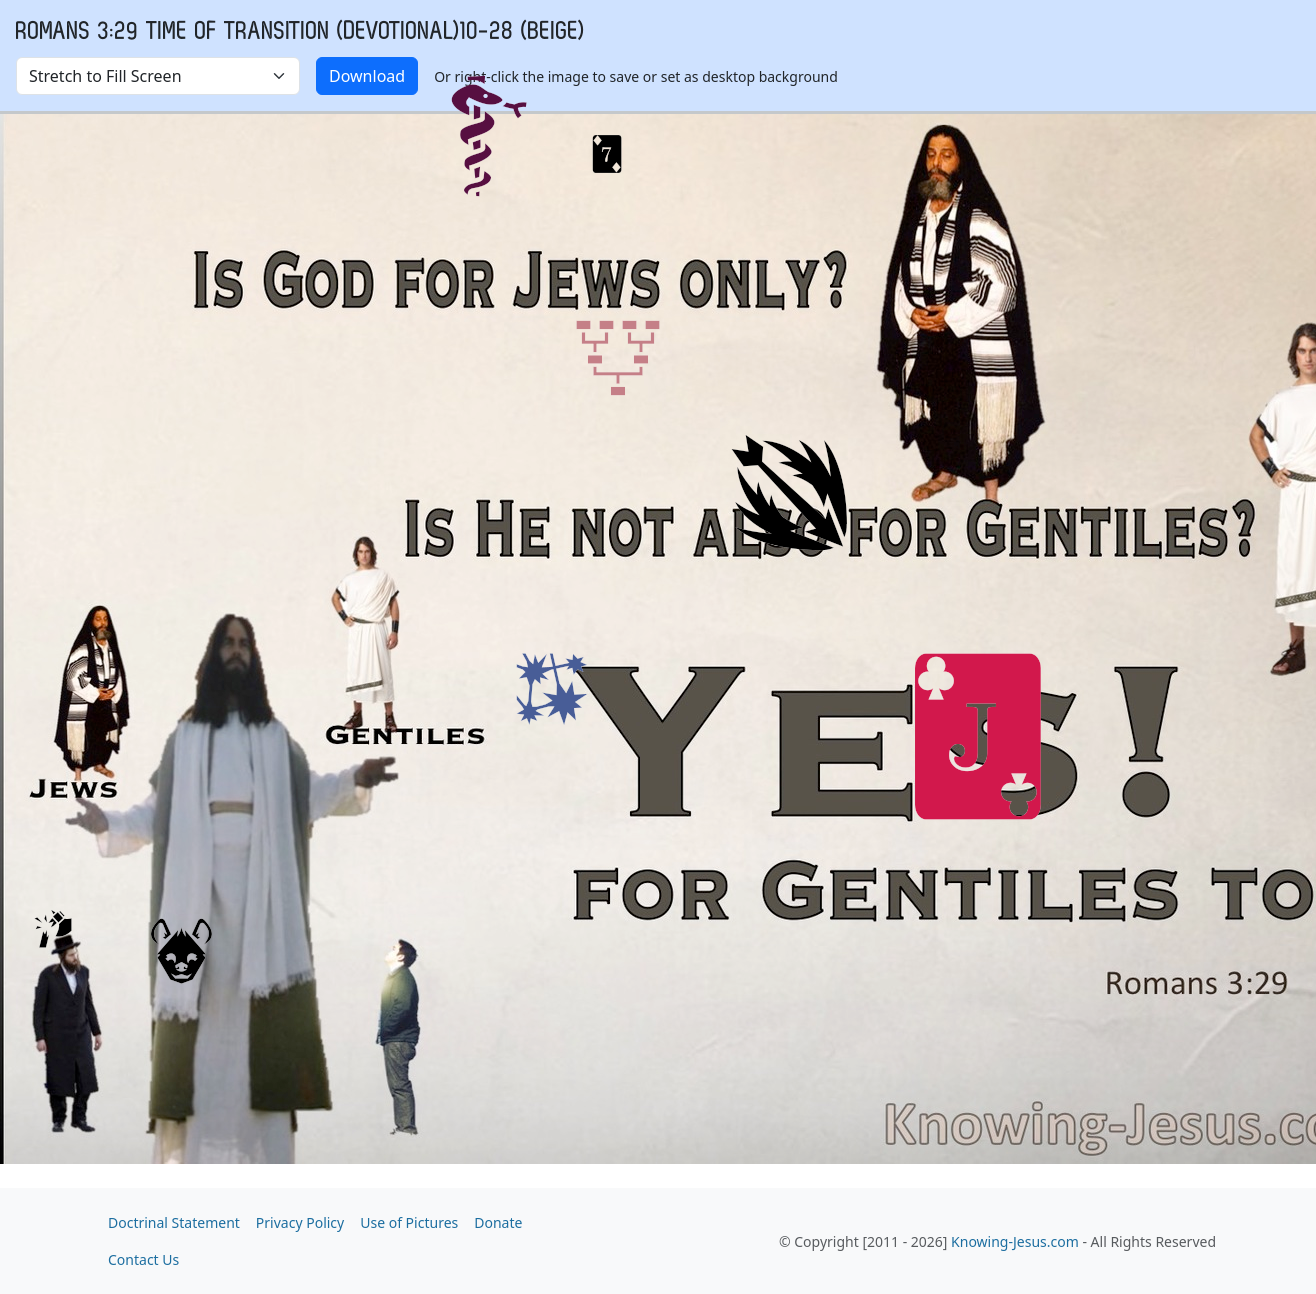 This screenshot has width=1316, height=1294. I want to click on select hyena character or avatar, so click(181, 951).